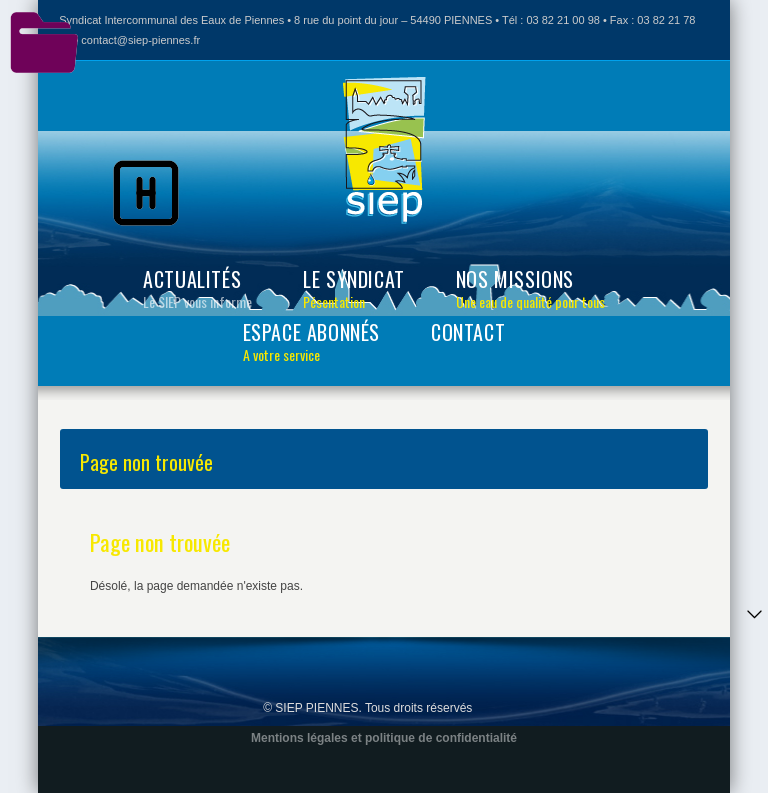 This screenshot has width=768, height=793. Describe the element at coordinates (754, 614) in the screenshot. I see `expand a dropdown menu or collapsible section` at that location.